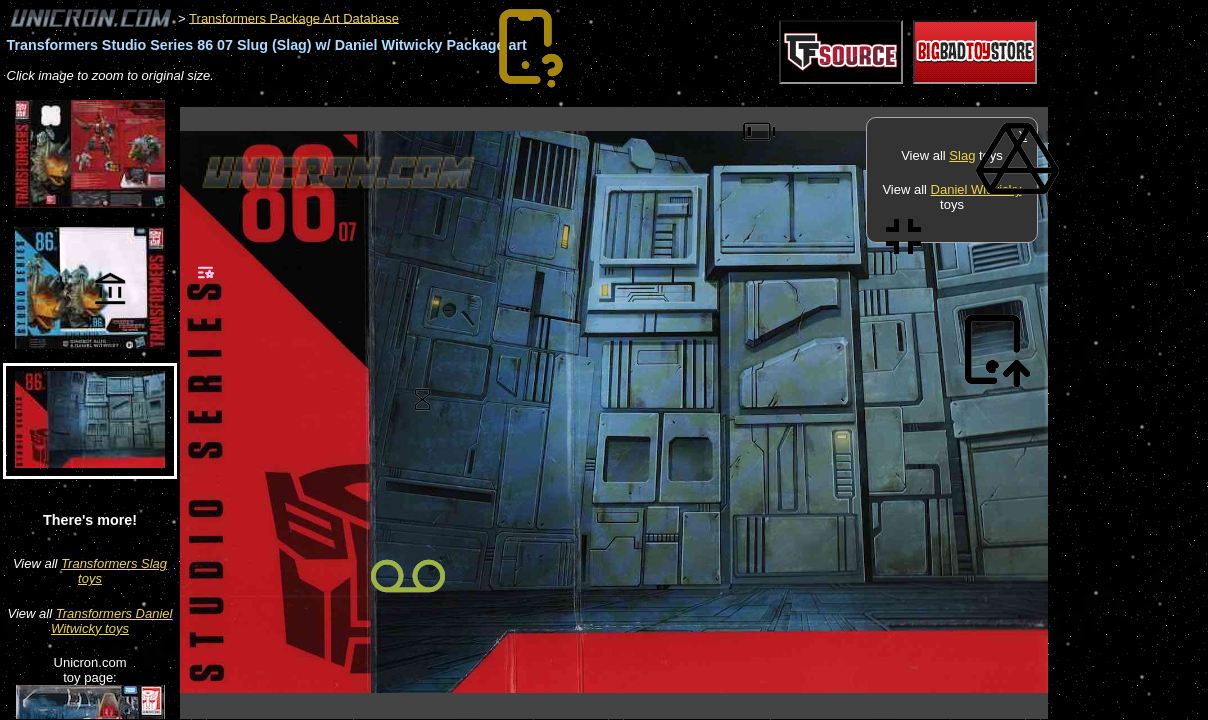 This screenshot has height=720, width=1208. I want to click on access voicemail messages, so click(408, 576).